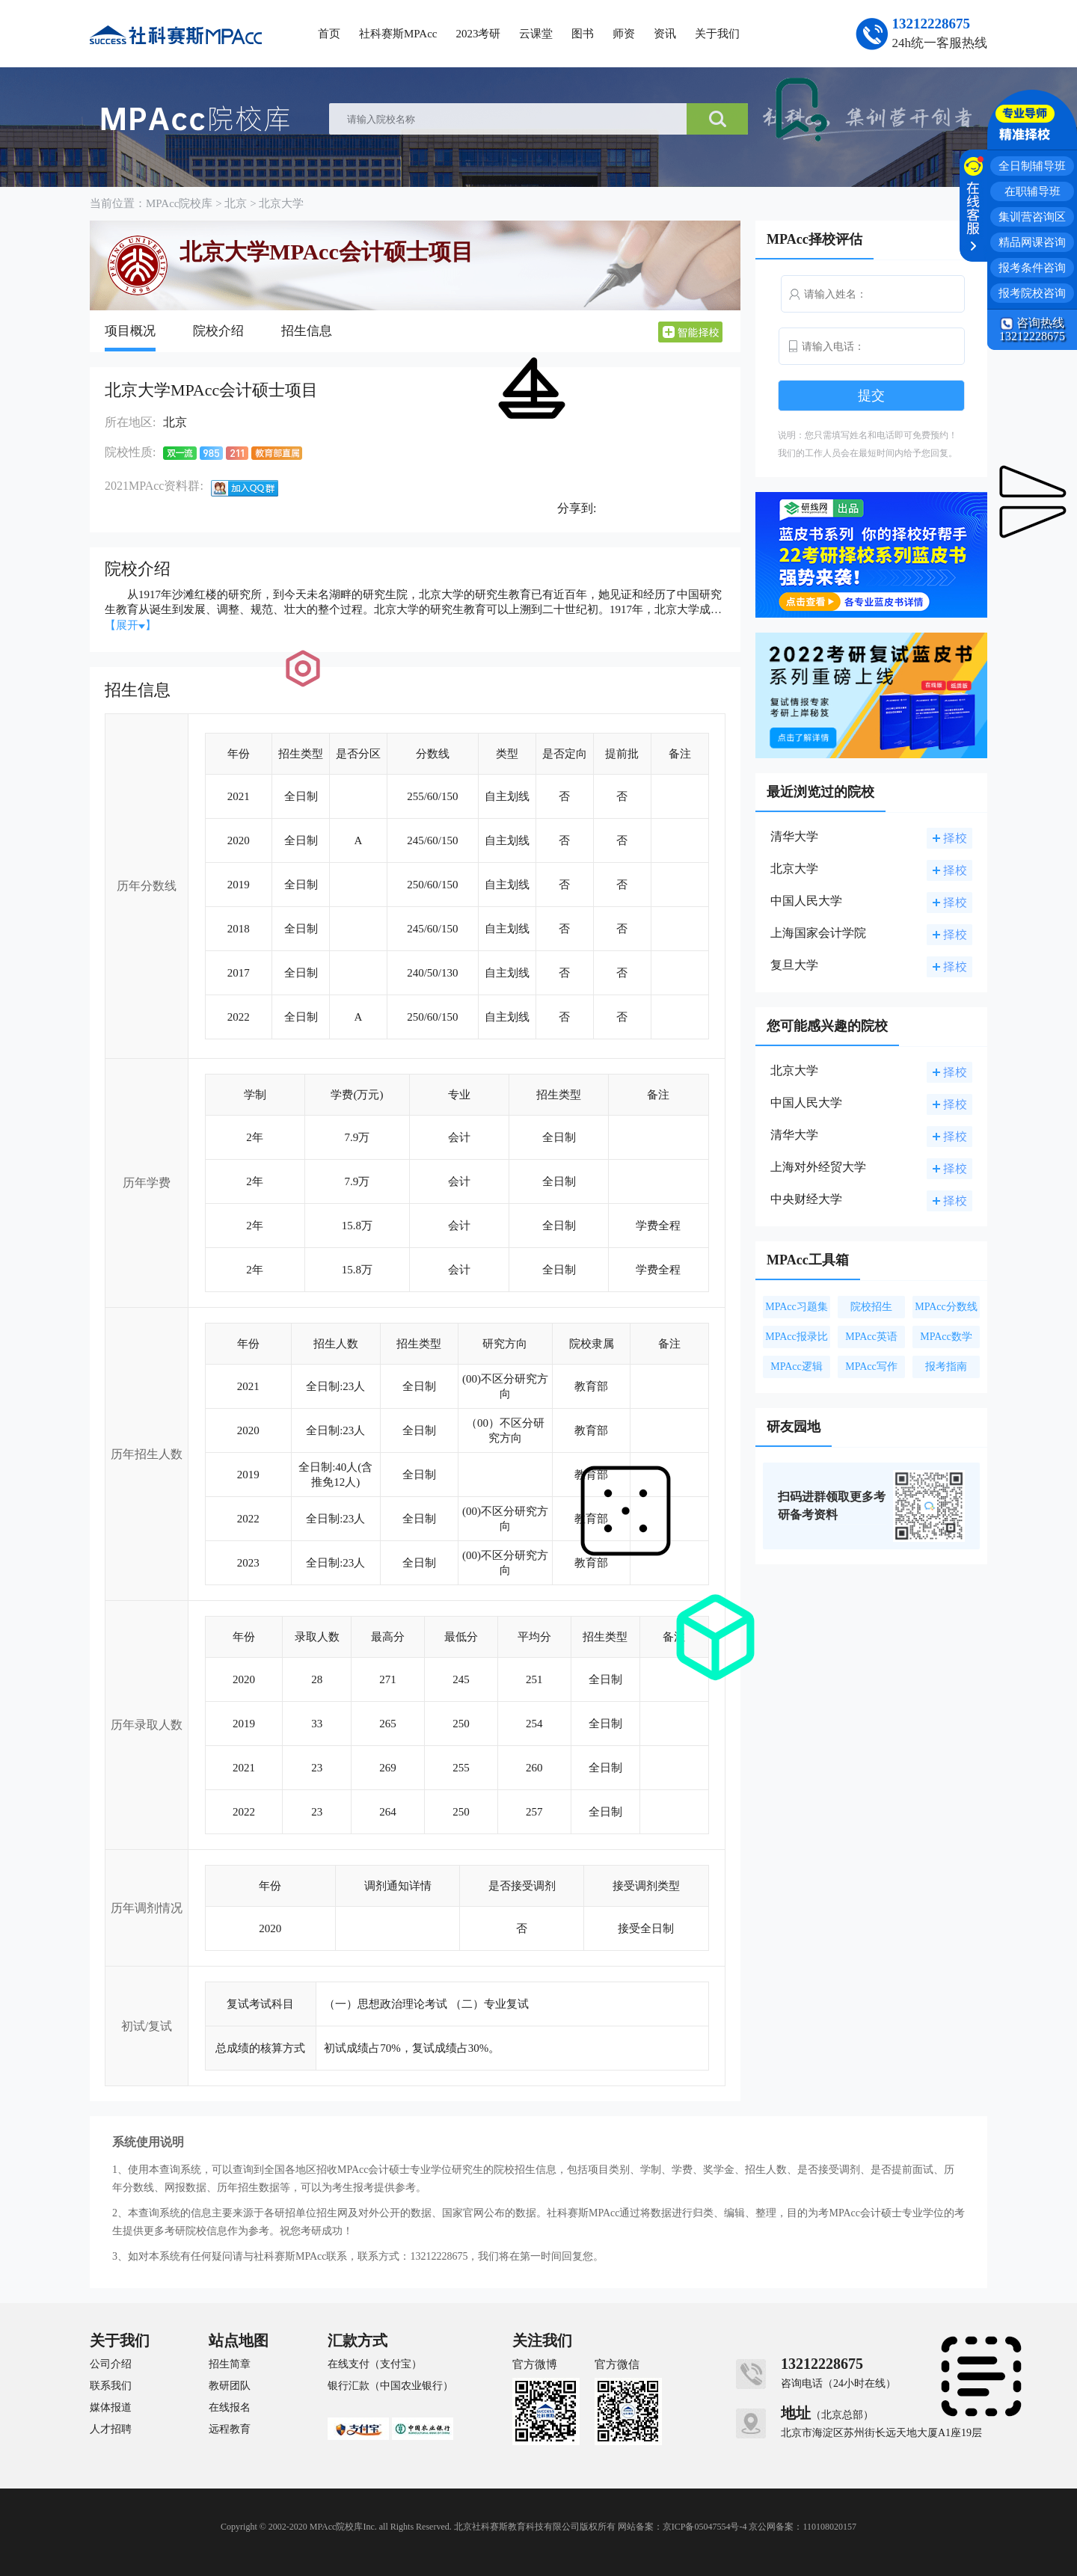 This screenshot has width=1077, height=2576. What do you see at coordinates (1030, 502) in the screenshot?
I see `flip image or object vertically` at bounding box center [1030, 502].